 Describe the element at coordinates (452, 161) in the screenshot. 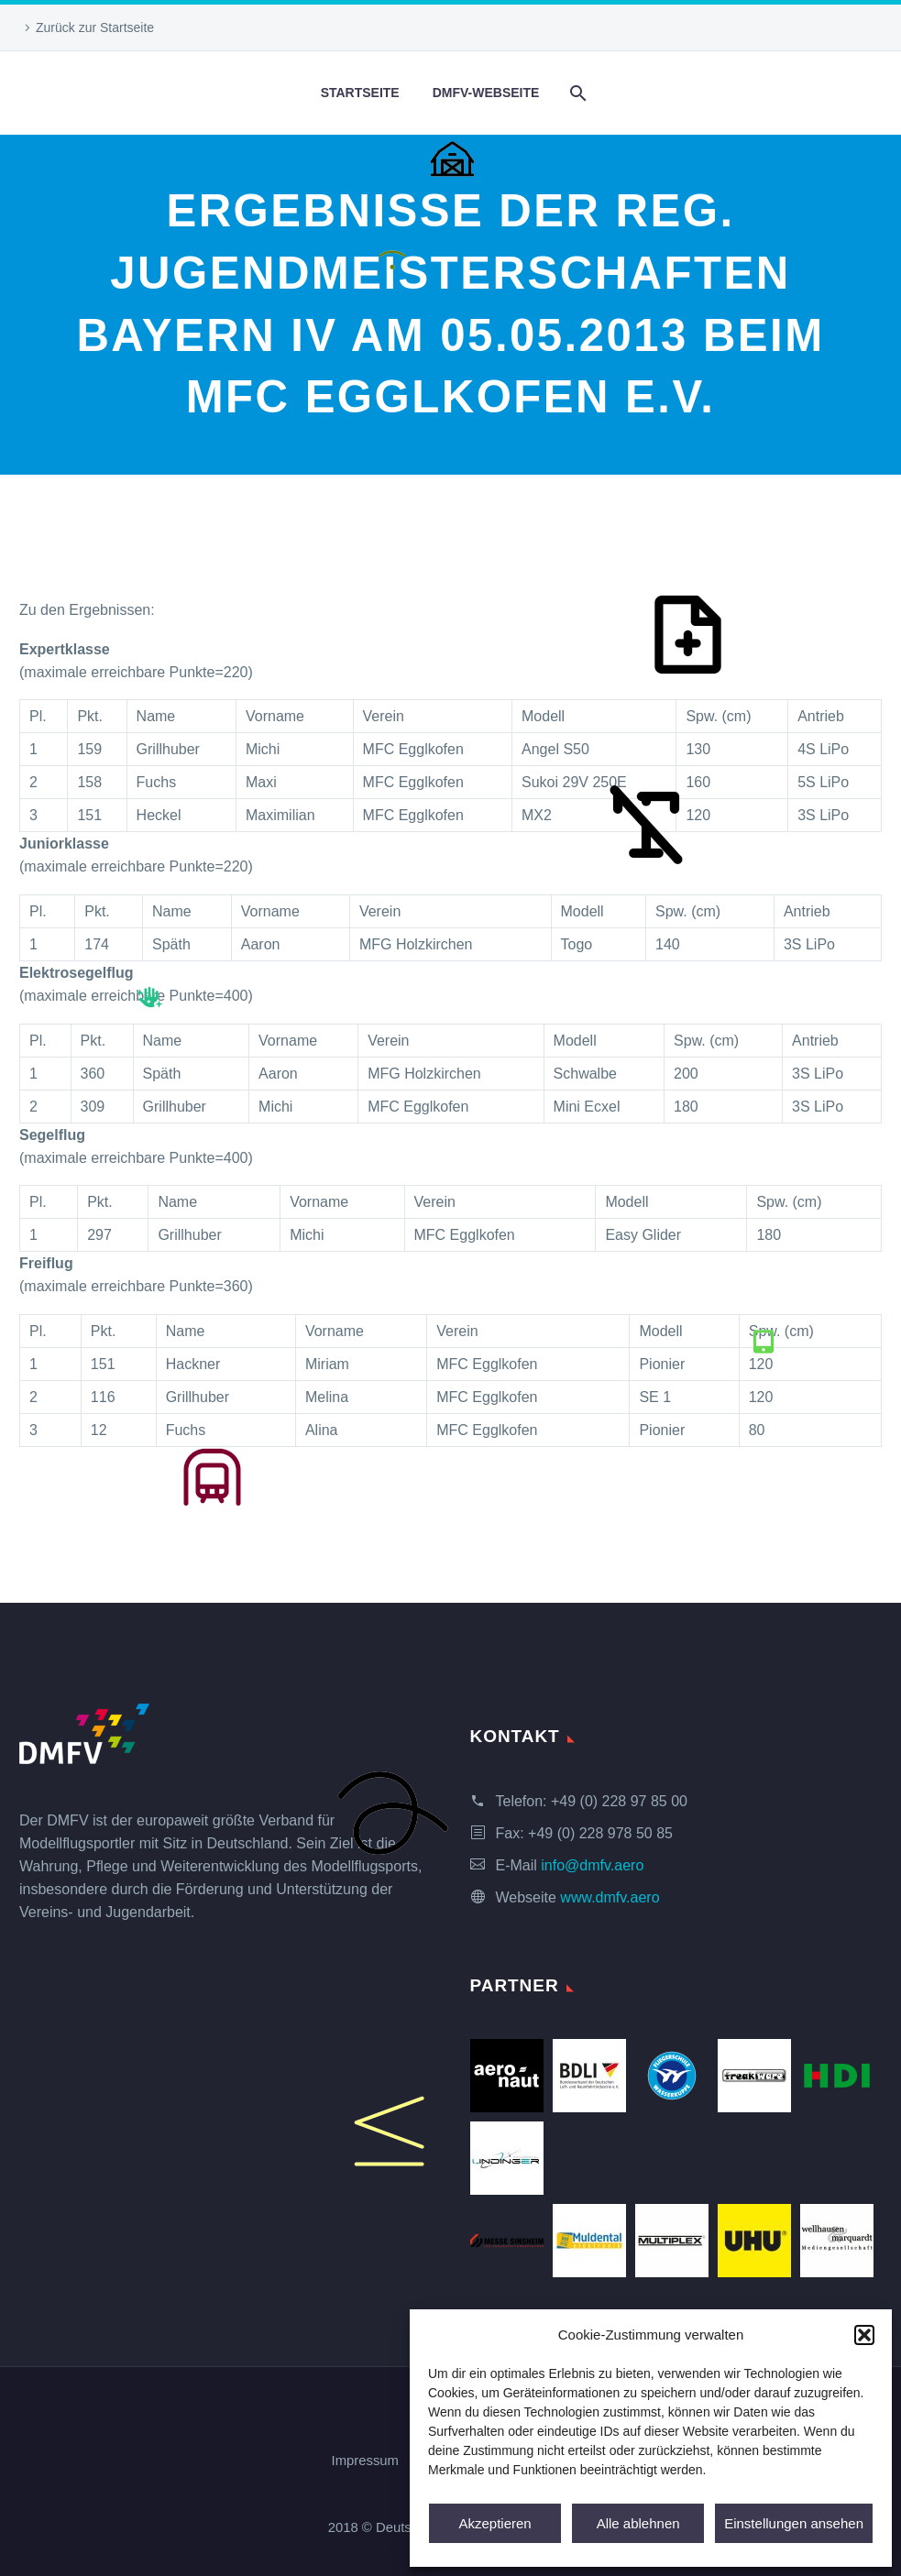

I see `access farm or agricultural settings` at that location.